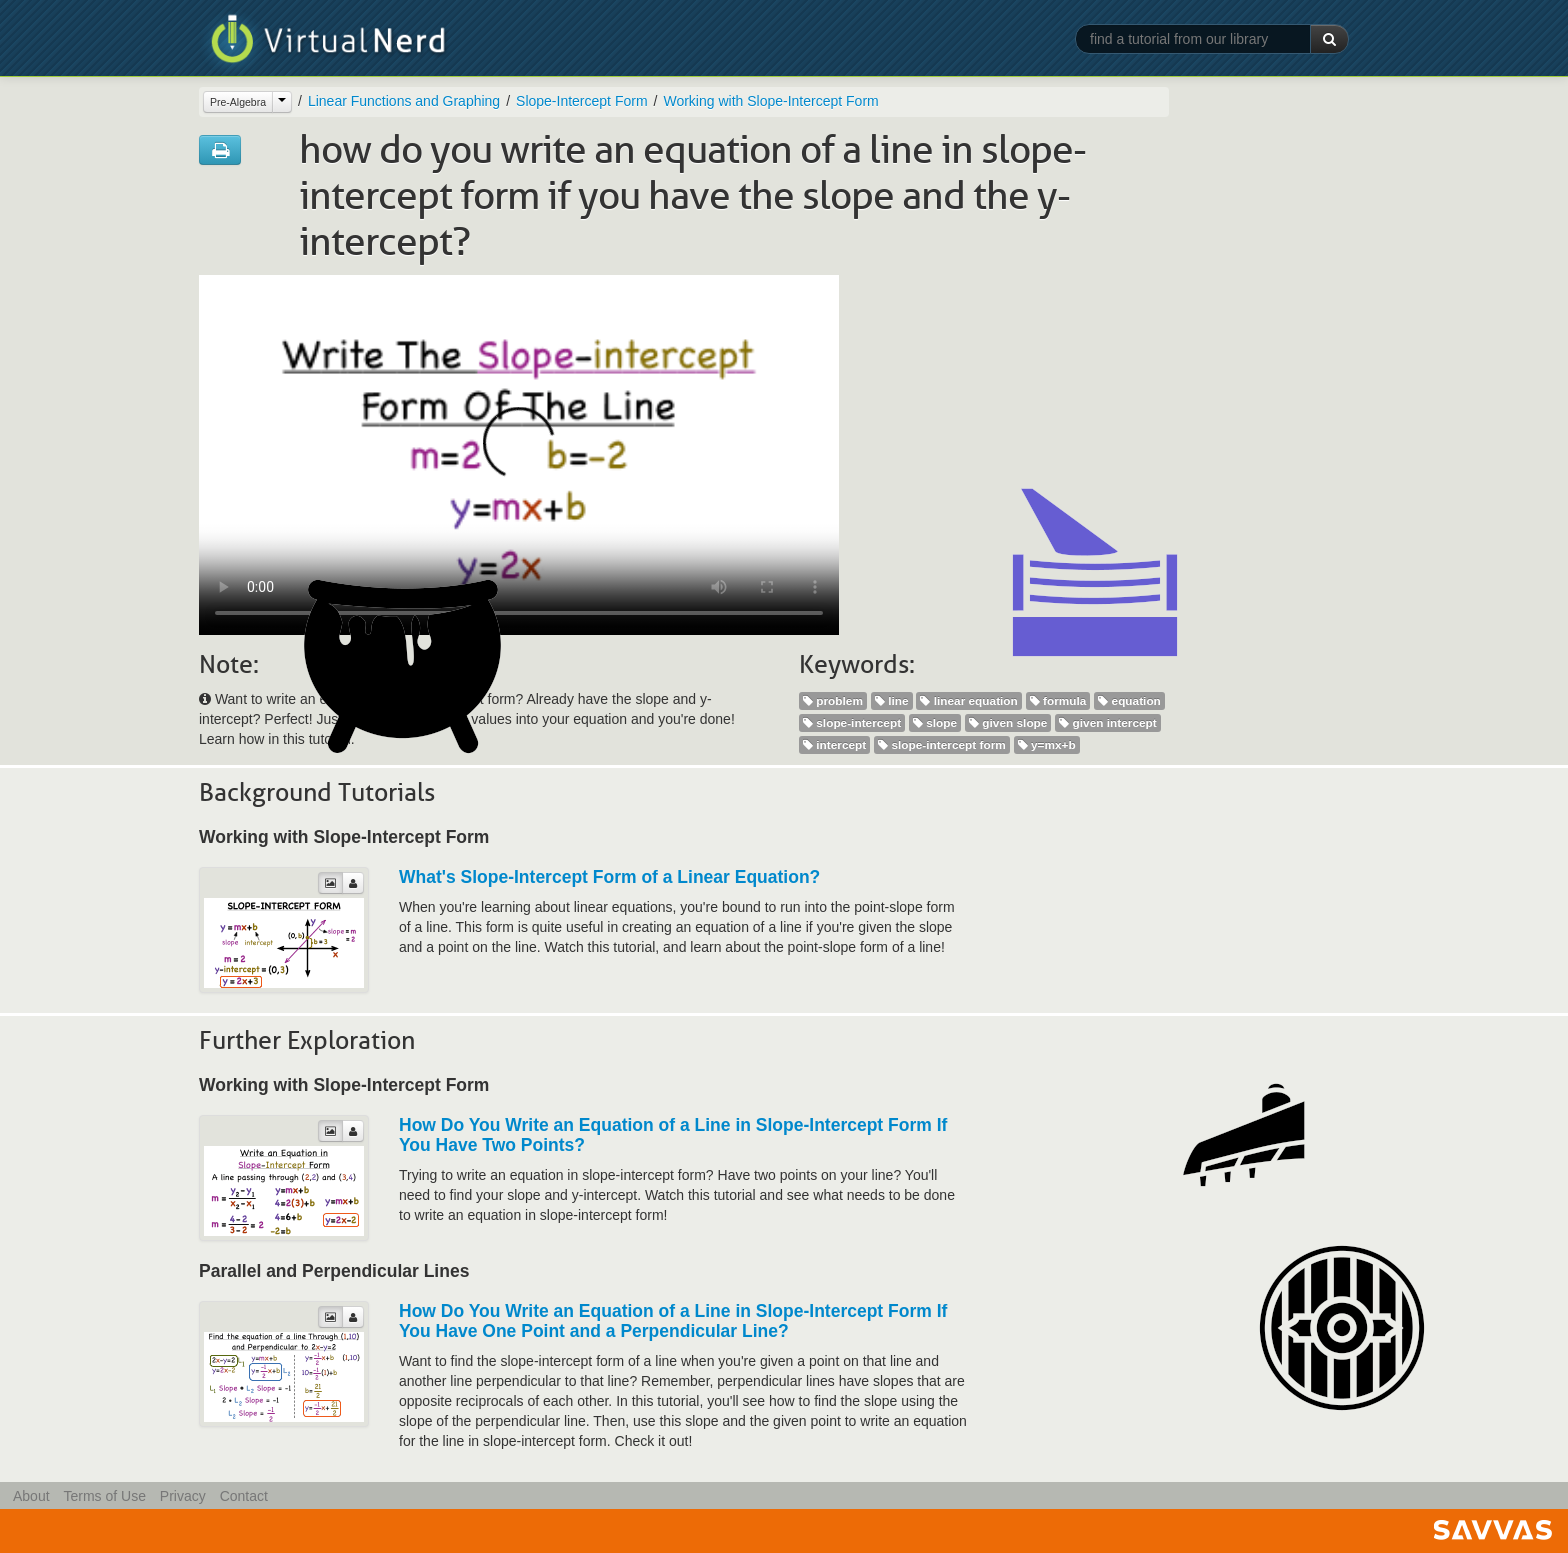  What do you see at coordinates (402, 666) in the screenshot?
I see `access potion crafting or brewing menu` at bounding box center [402, 666].